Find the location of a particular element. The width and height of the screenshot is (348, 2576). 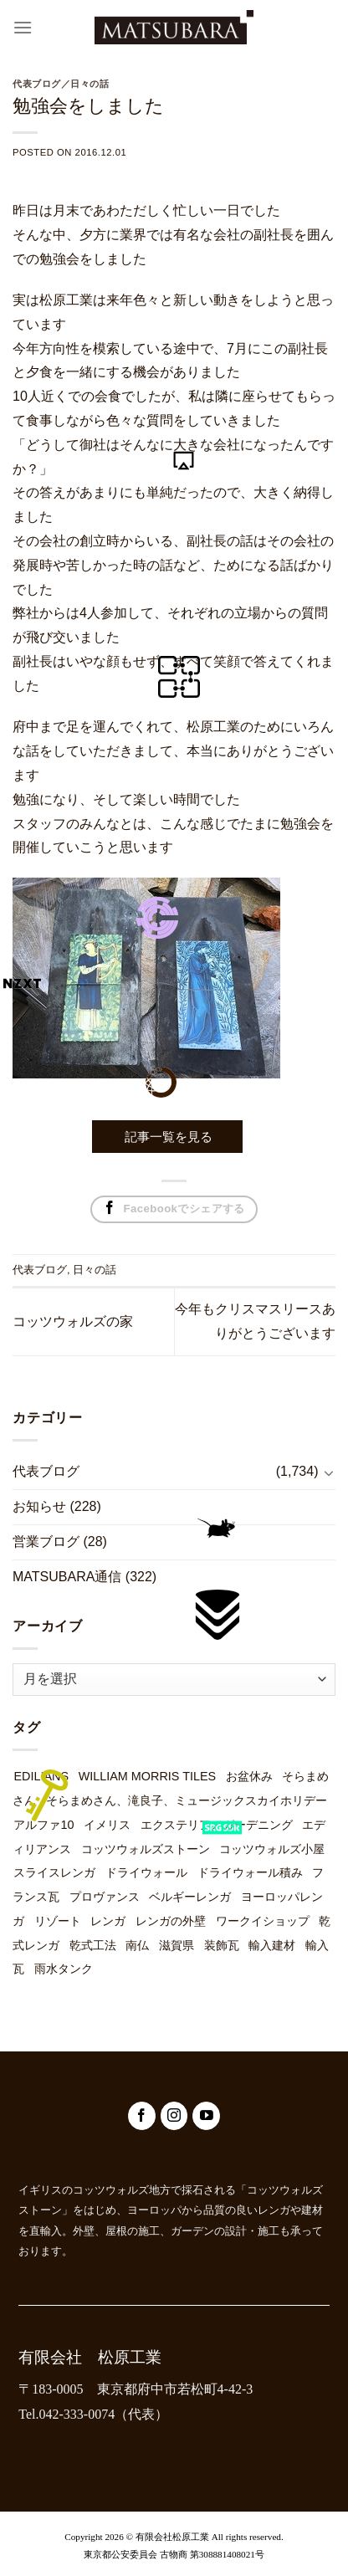

xyflow brand logo is located at coordinates (179, 677).